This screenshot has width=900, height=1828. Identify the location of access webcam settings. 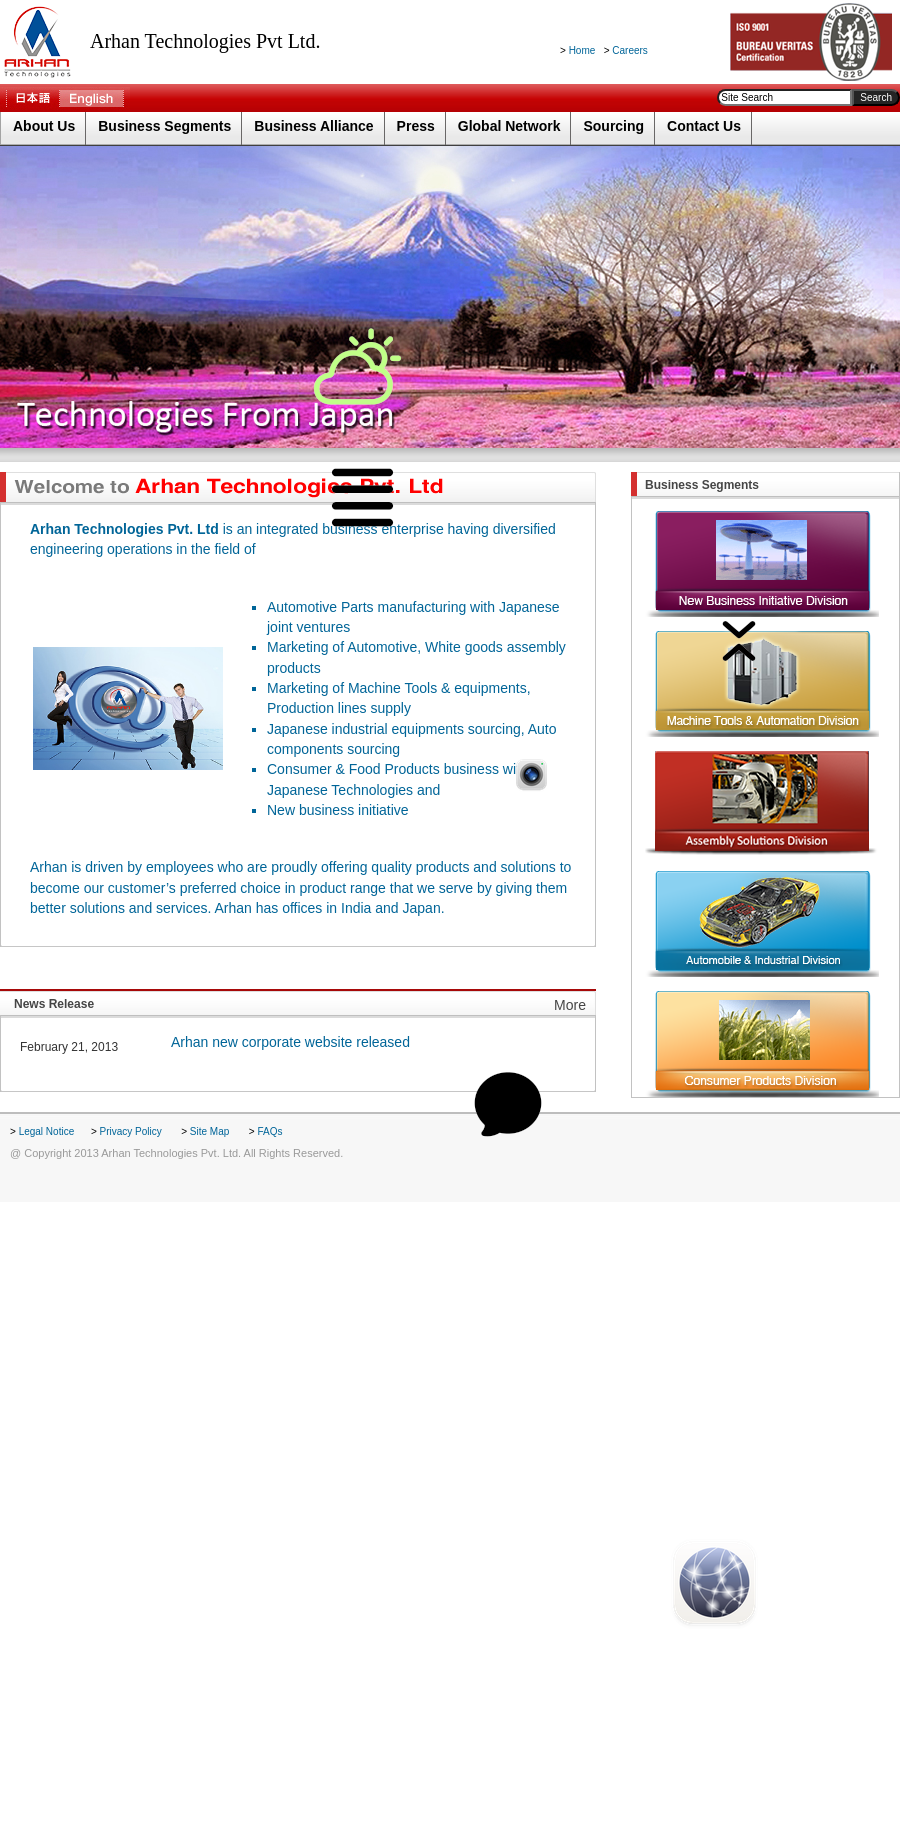
(531, 774).